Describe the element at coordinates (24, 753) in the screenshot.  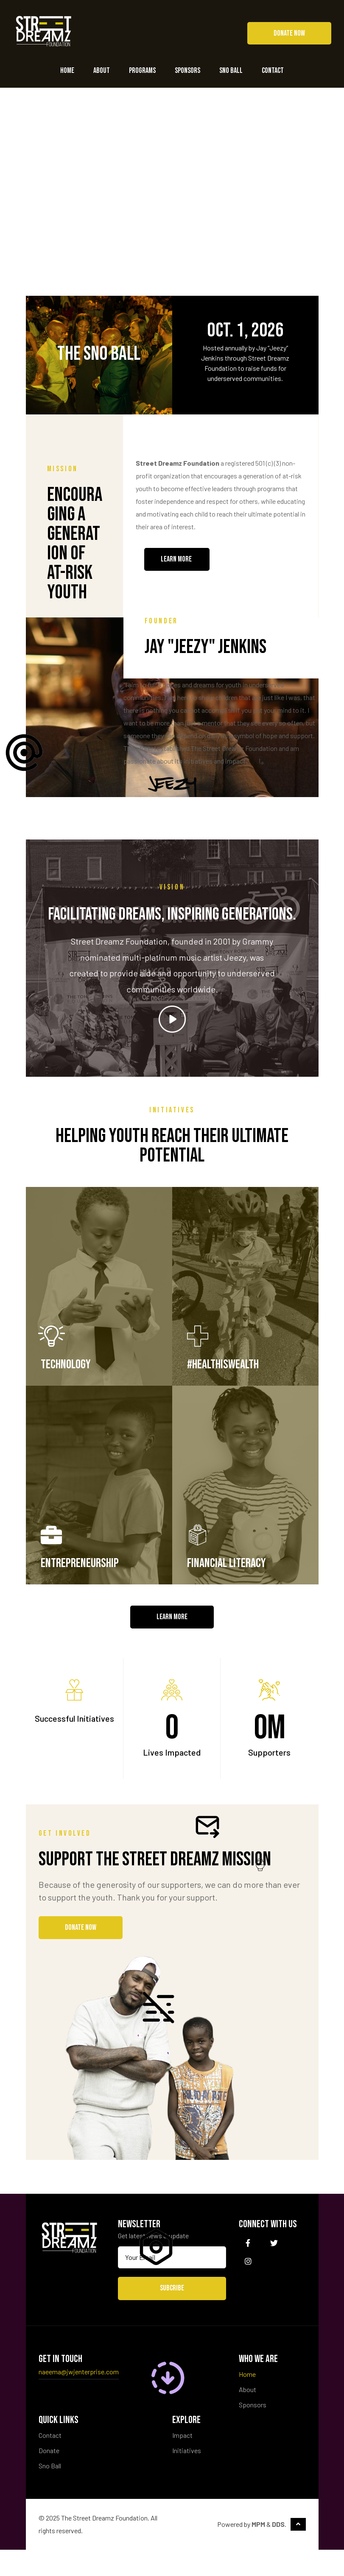
I see `mailgun email service integration` at that location.